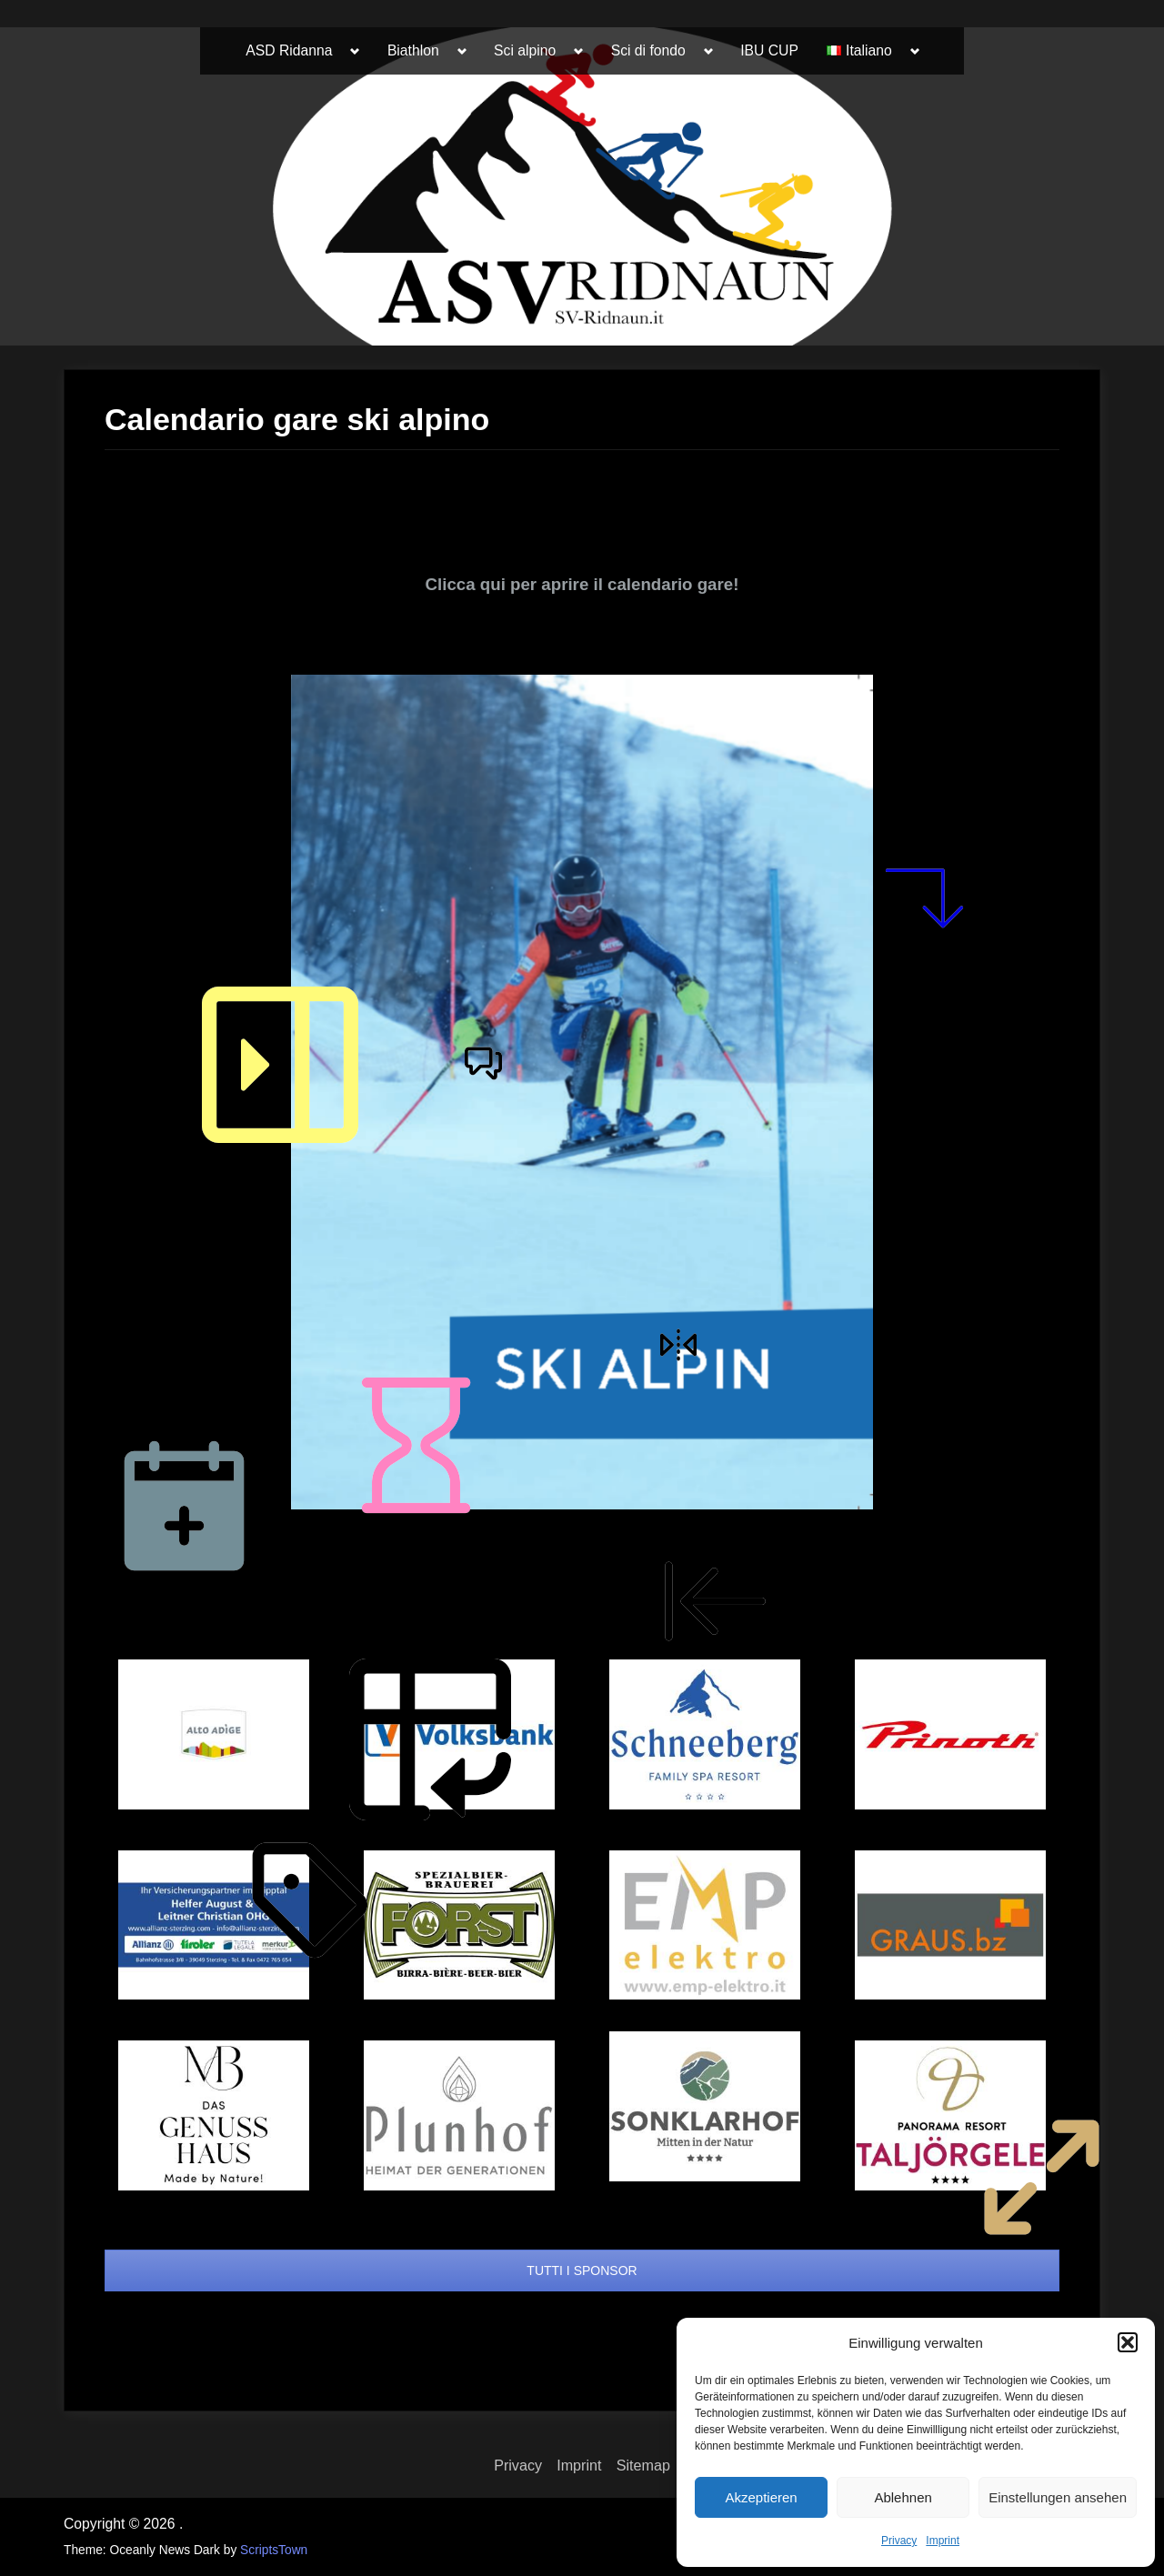  I want to click on add or manage tags, so click(306, 1897).